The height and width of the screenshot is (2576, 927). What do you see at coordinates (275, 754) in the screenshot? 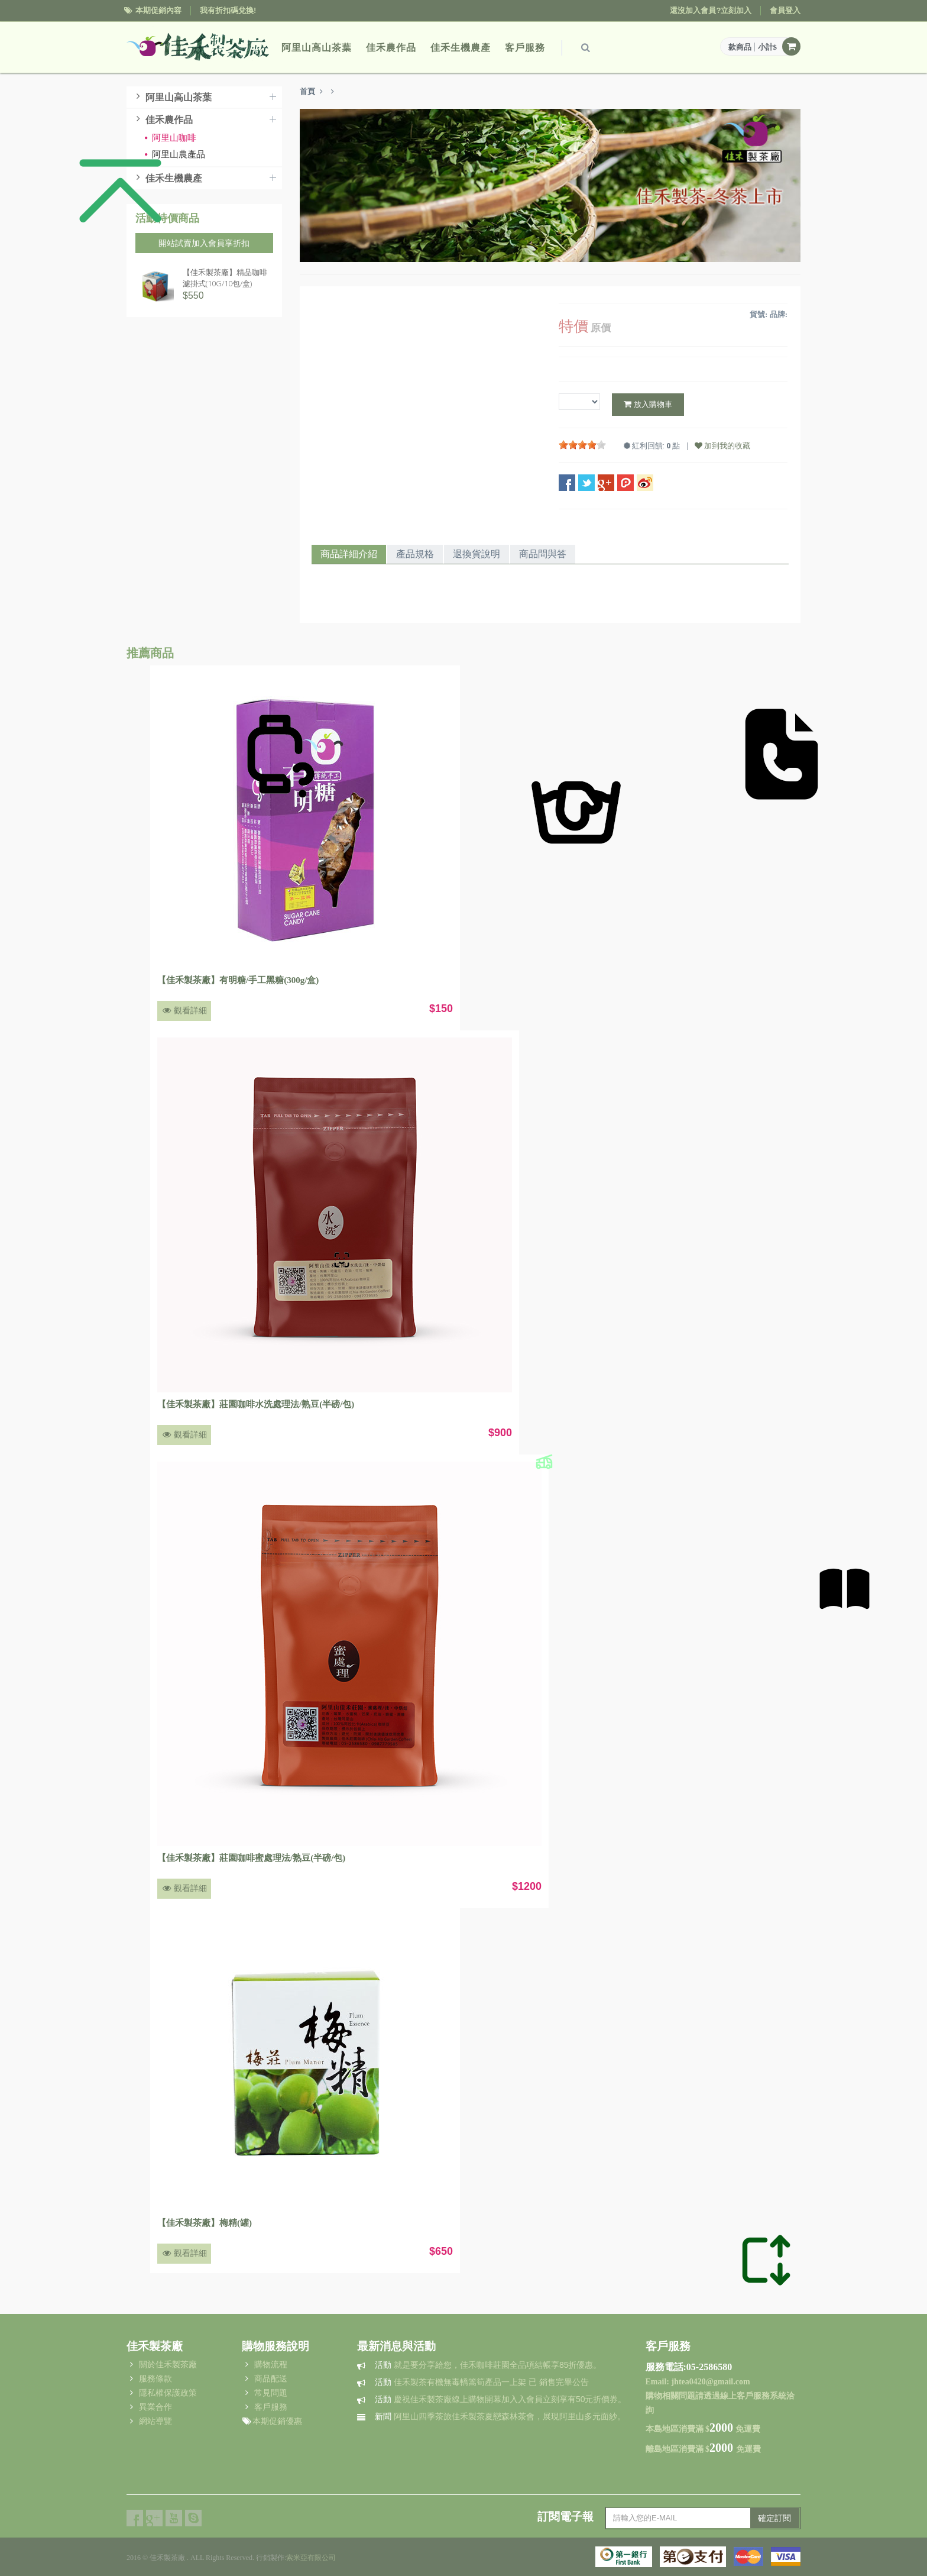
I see `smartwatch help or support` at bounding box center [275, 754].